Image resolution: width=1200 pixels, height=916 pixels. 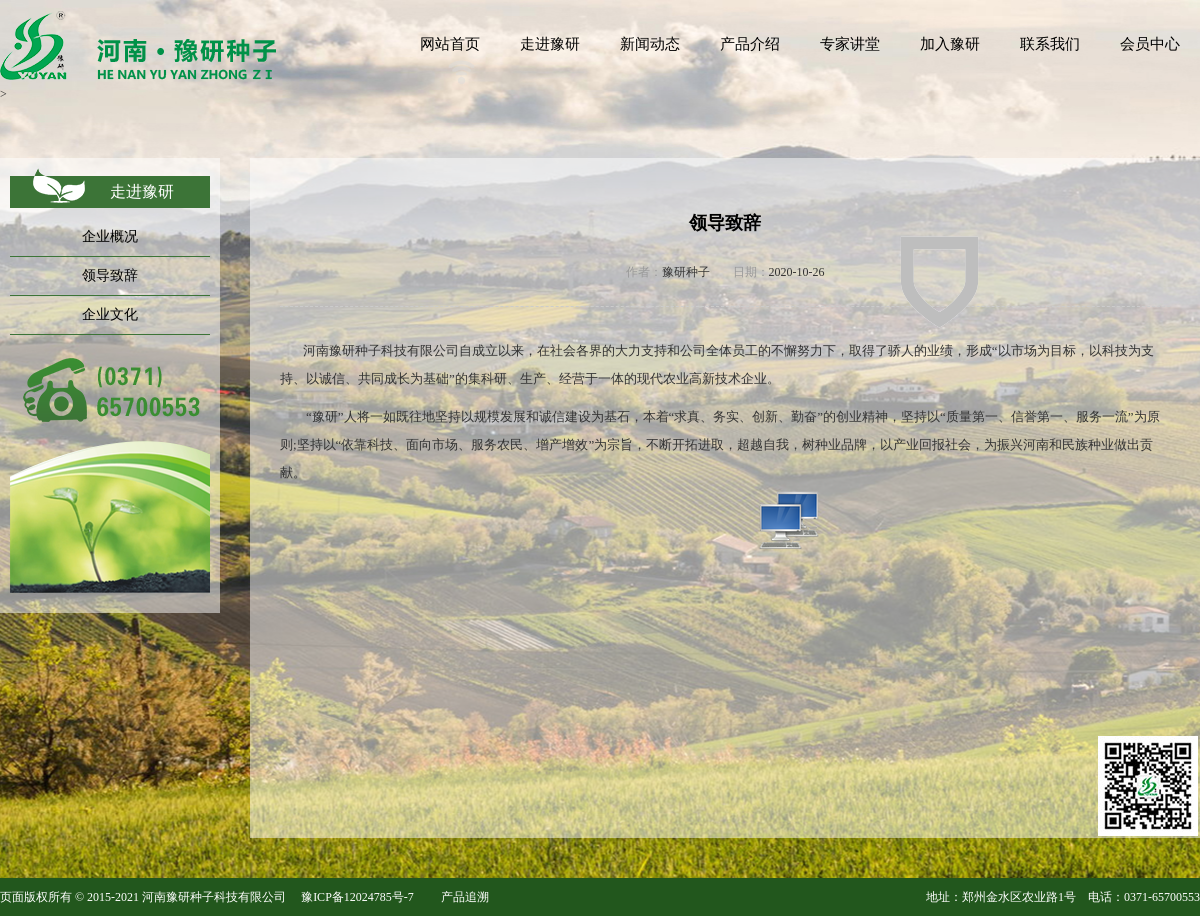 I want to click on indicates network connection is idle with no active traffic, so click(x=788, y=520).